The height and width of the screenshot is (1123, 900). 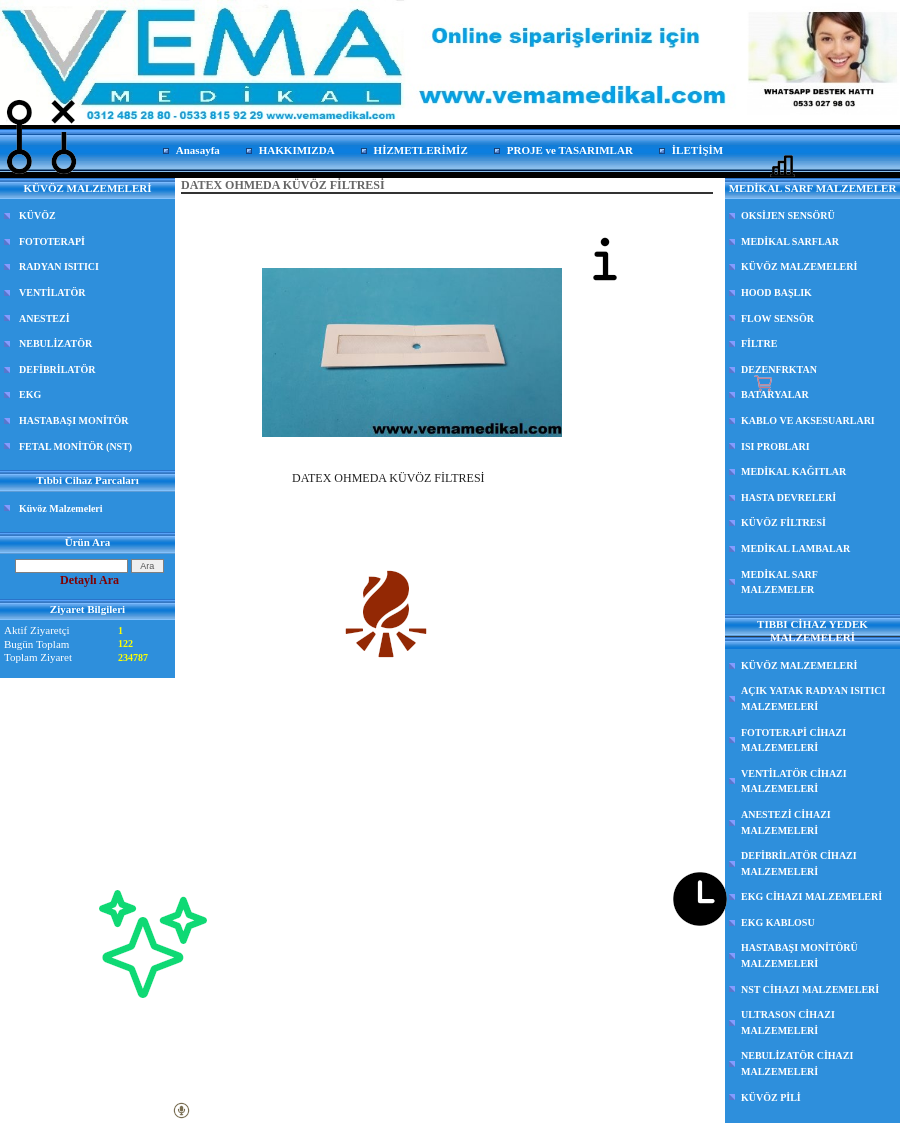 I want to click on indicates a closed or rejected pull request, so click(x=41, y=134).